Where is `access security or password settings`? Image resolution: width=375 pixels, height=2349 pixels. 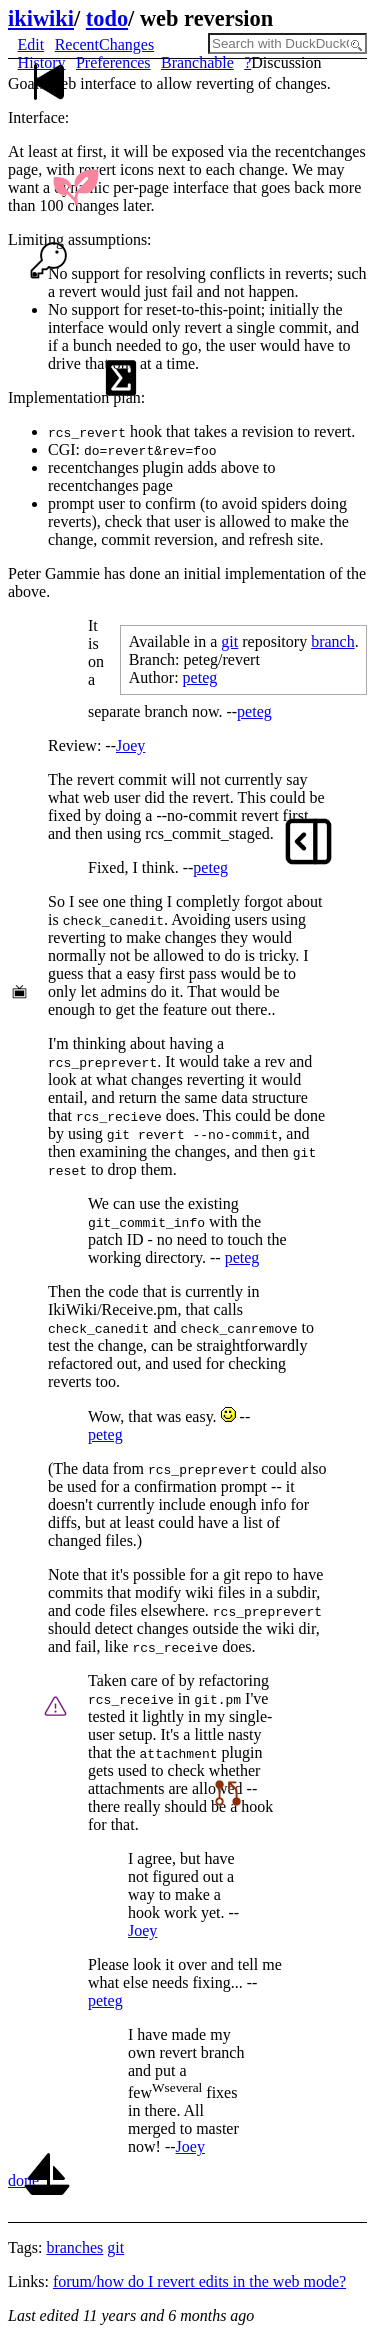
access security or password settings is located at coordinates (48, 261).